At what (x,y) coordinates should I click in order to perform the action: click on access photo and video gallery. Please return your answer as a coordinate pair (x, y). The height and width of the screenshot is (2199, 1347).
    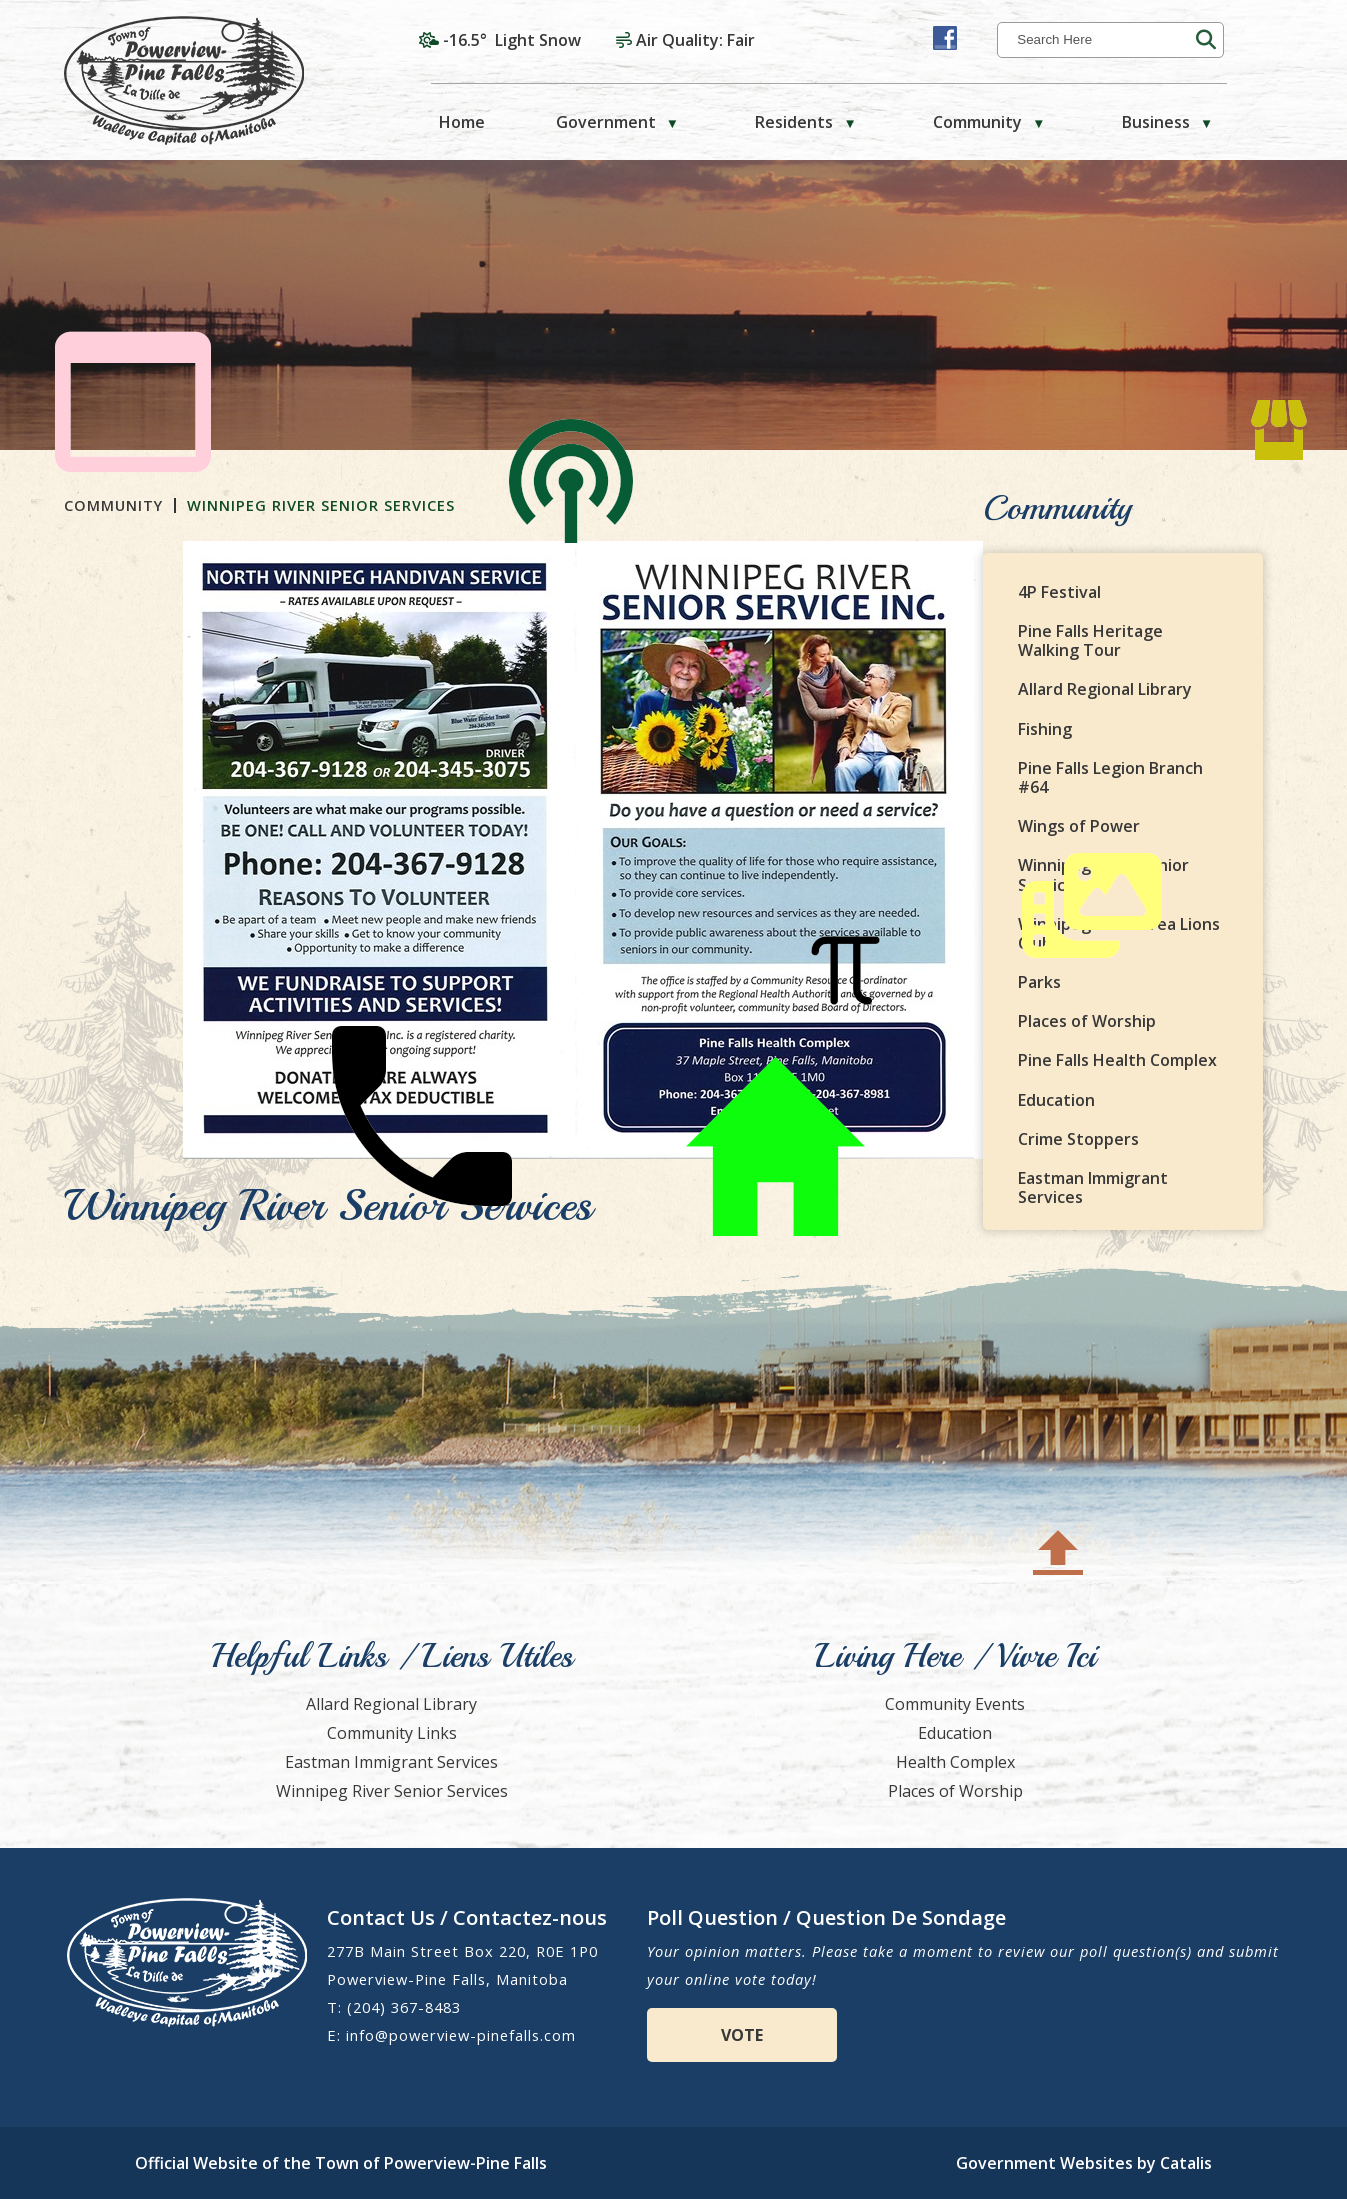
    Looking at the image, I should click on (1092, 909).